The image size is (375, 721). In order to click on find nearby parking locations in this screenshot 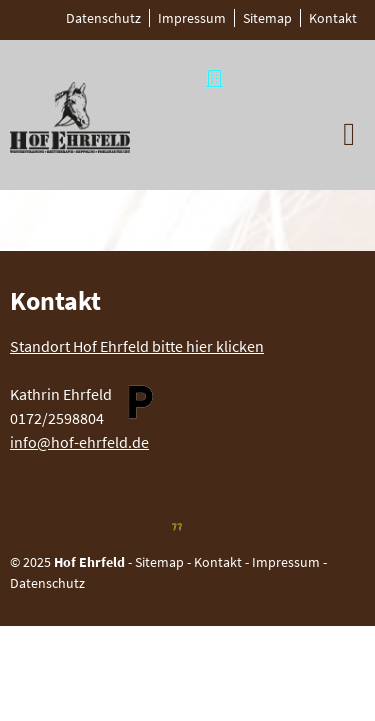, I will do `click(140, 402)`.